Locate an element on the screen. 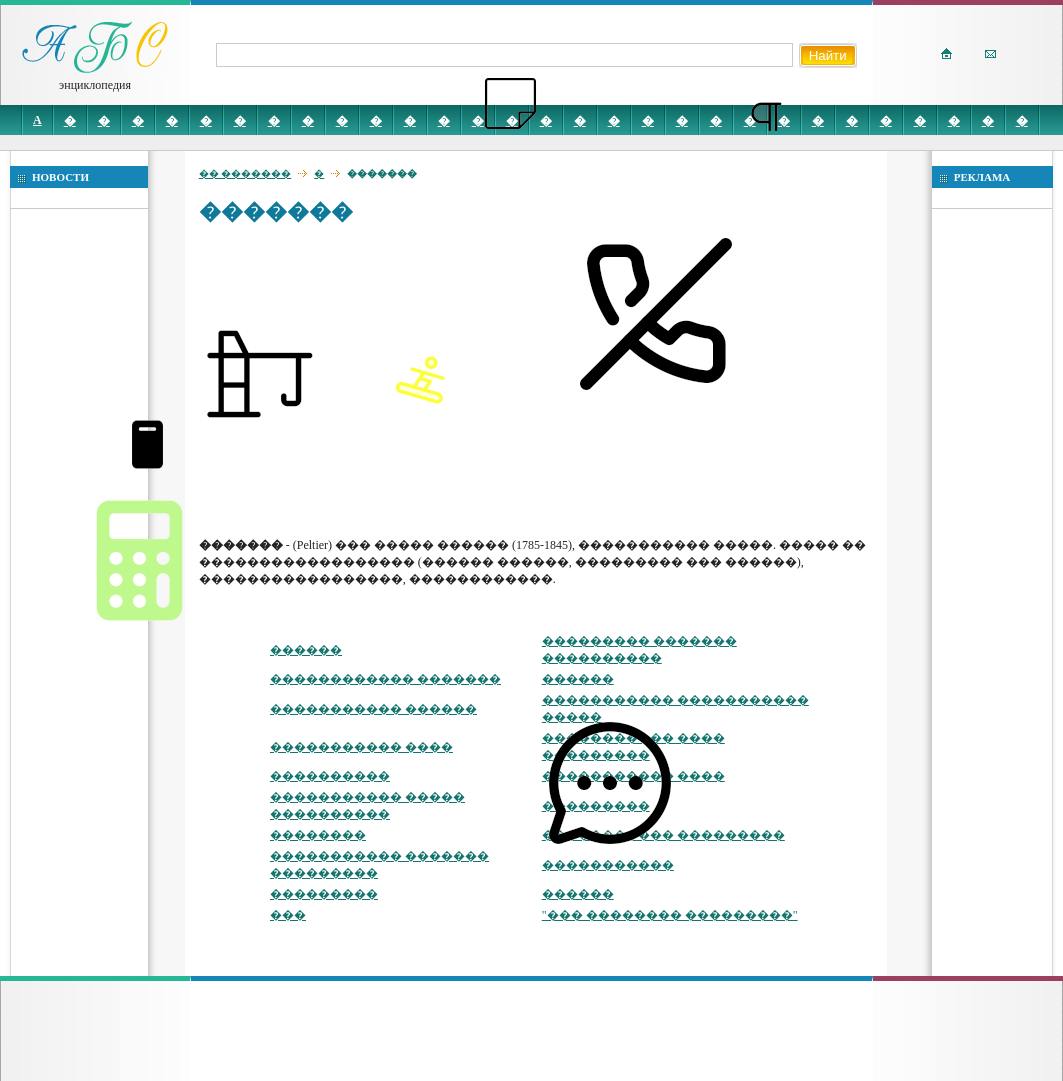  construction or building in progress is located at coordinates (258, 374).